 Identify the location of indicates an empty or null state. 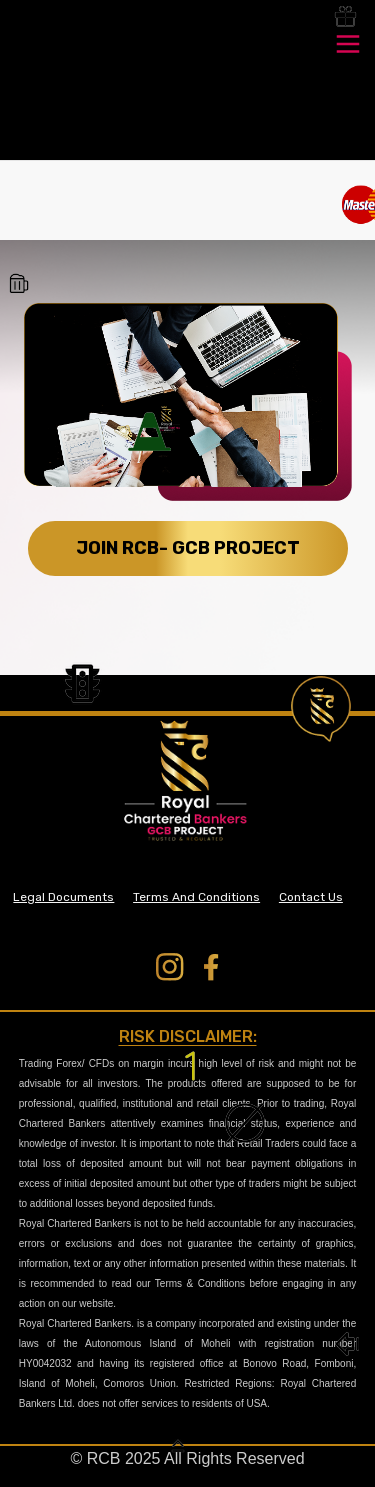
(245, 1123).